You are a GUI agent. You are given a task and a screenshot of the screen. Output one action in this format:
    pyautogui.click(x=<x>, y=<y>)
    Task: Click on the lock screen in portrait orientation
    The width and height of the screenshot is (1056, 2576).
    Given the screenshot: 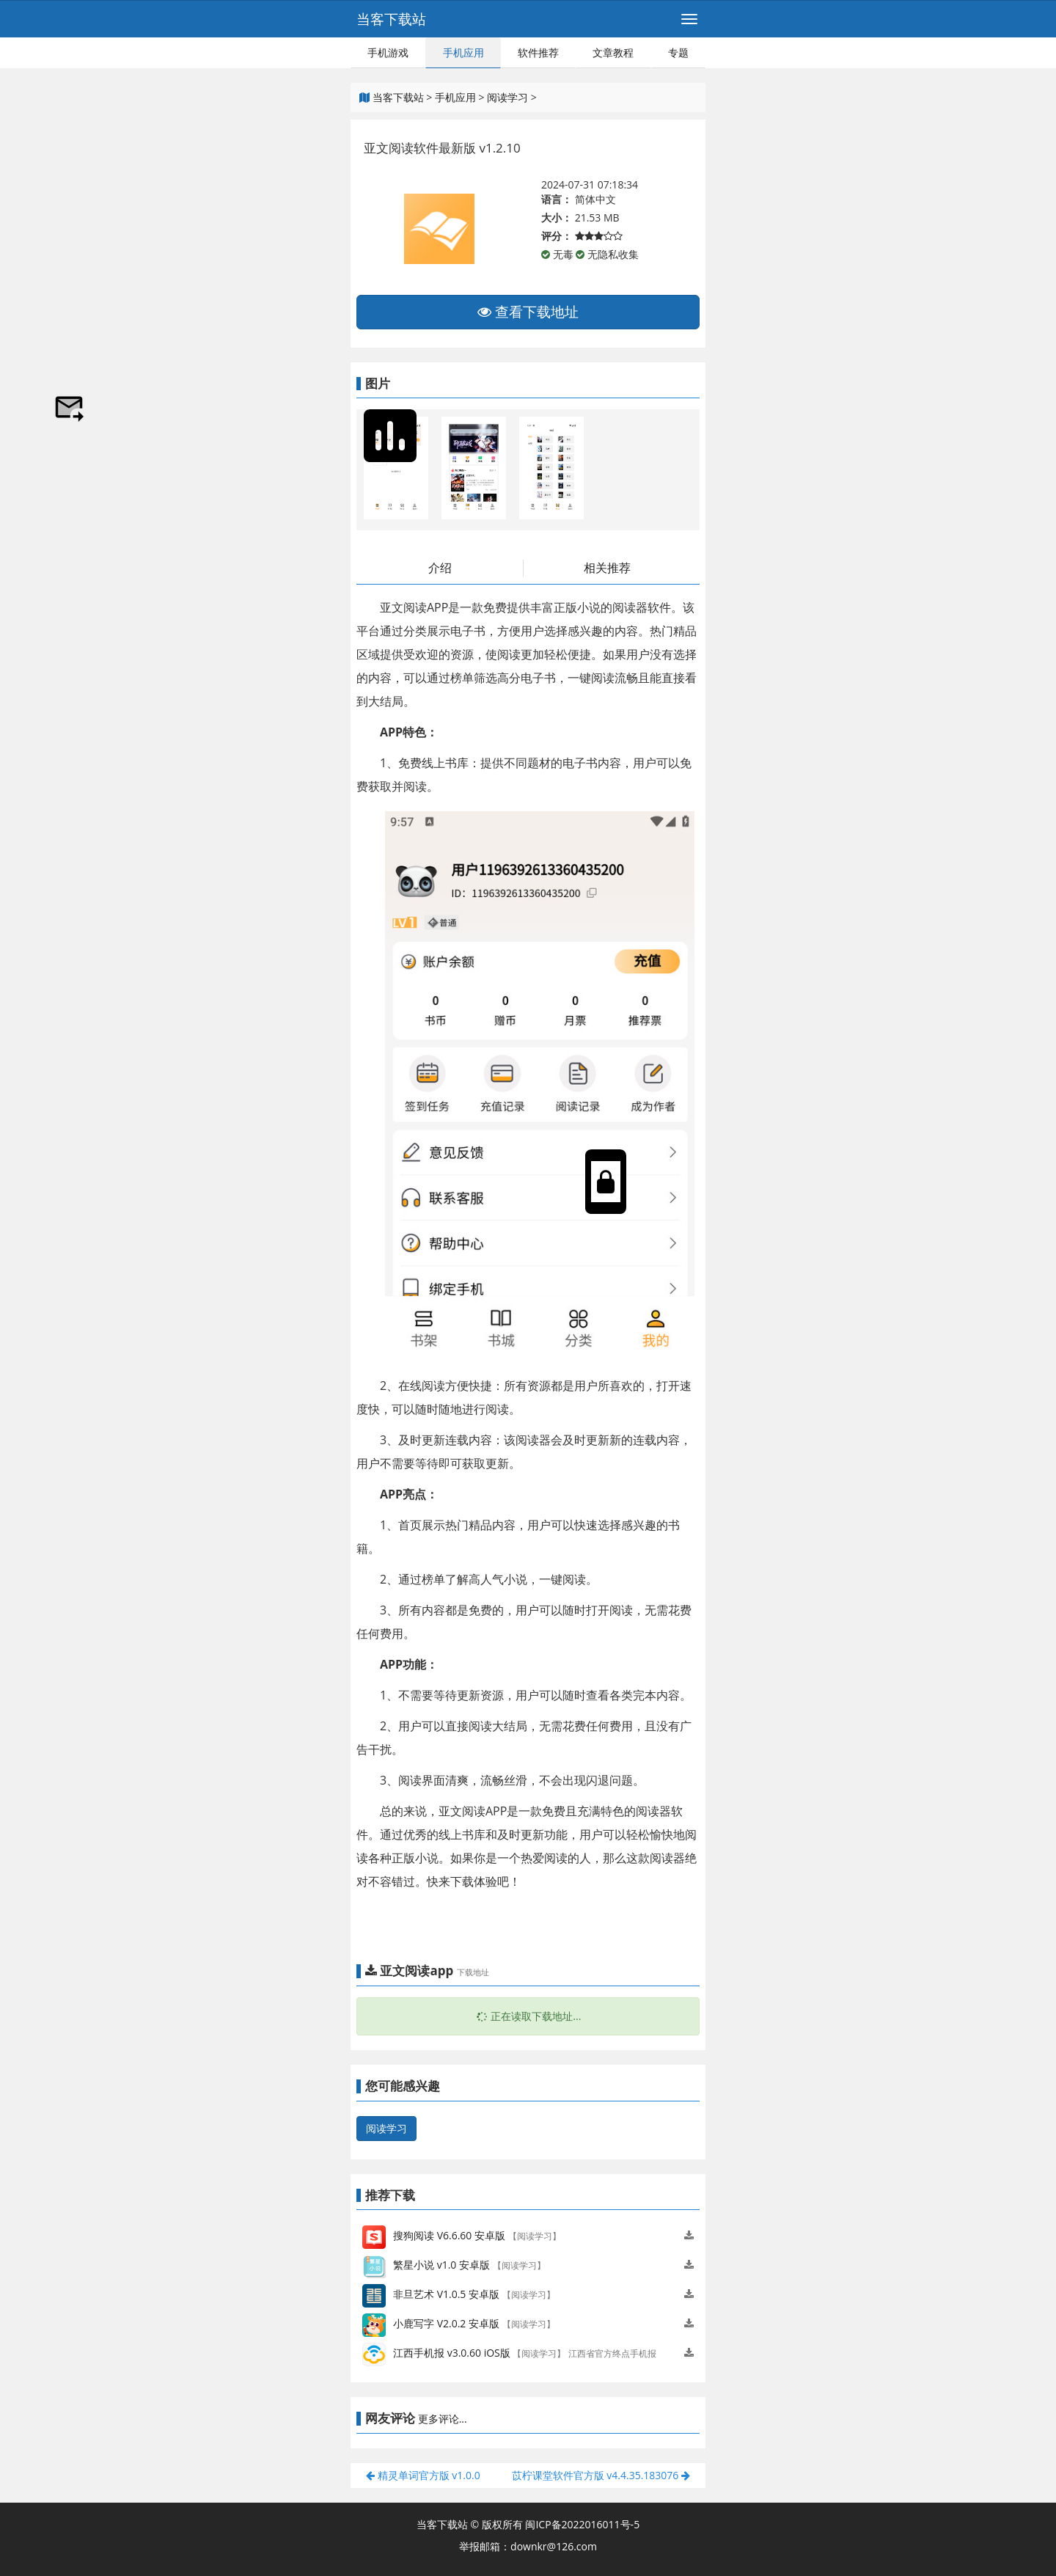 What is the action you would take?
    pyautogui.click(x=606, y=1182)
    